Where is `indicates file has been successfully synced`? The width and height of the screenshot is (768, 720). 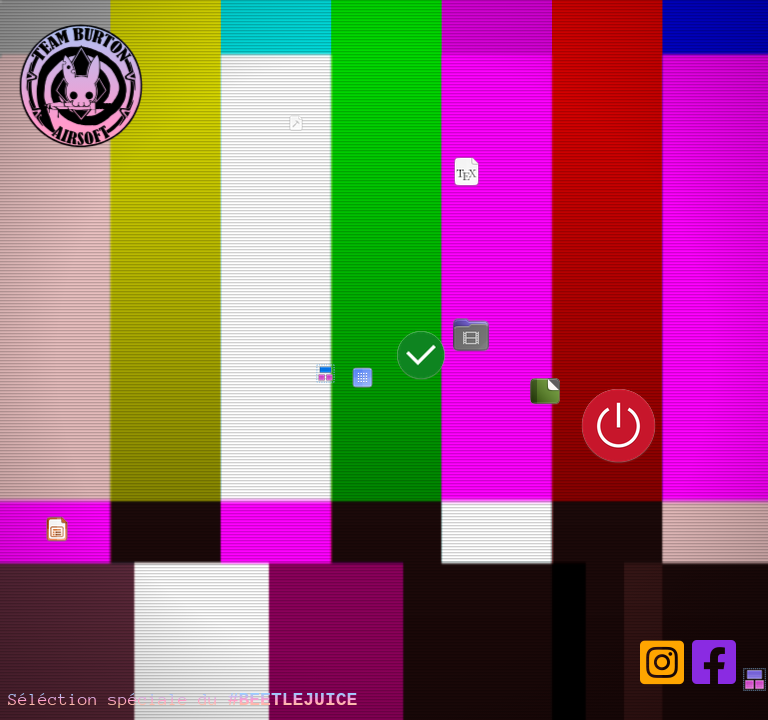 indicates file has been successfully synced is located at coordinates (421, 355).